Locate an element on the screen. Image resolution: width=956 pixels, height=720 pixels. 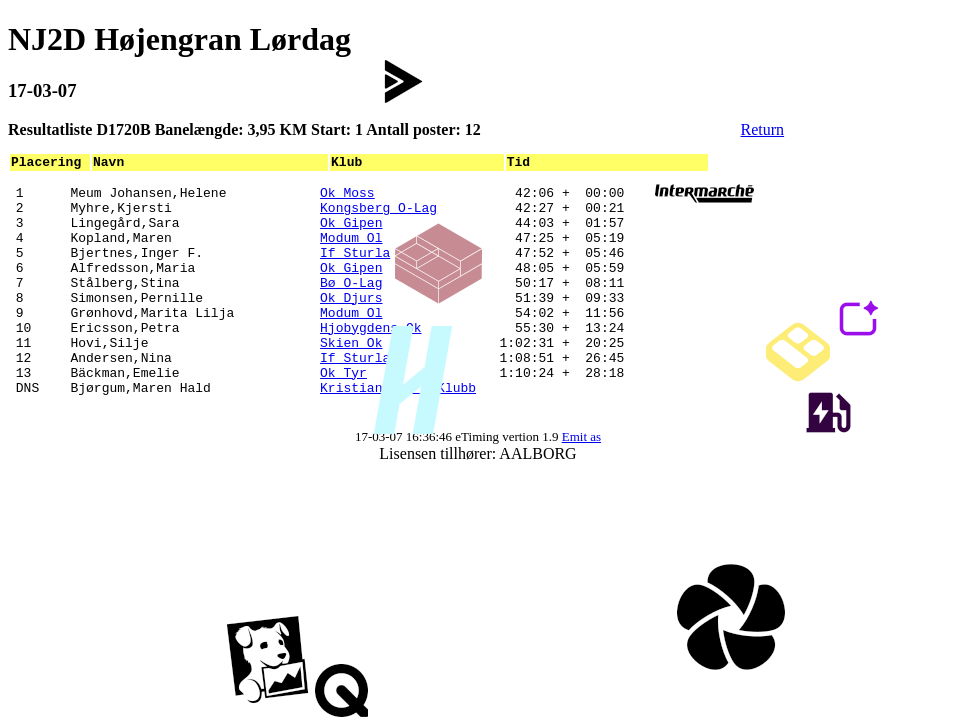
open the bento app is located at coordinates (798, 352).